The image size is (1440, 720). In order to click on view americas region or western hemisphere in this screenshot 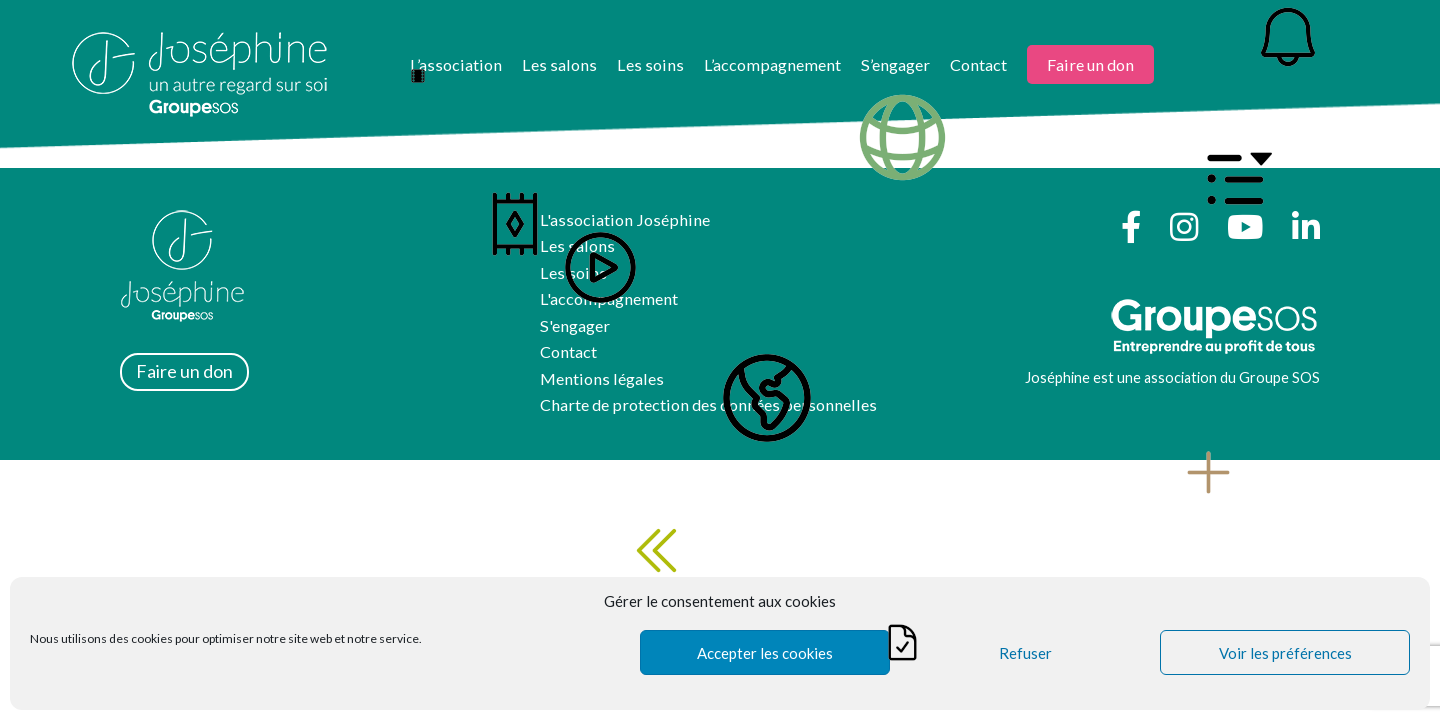, I will do `click(767, 398)`.